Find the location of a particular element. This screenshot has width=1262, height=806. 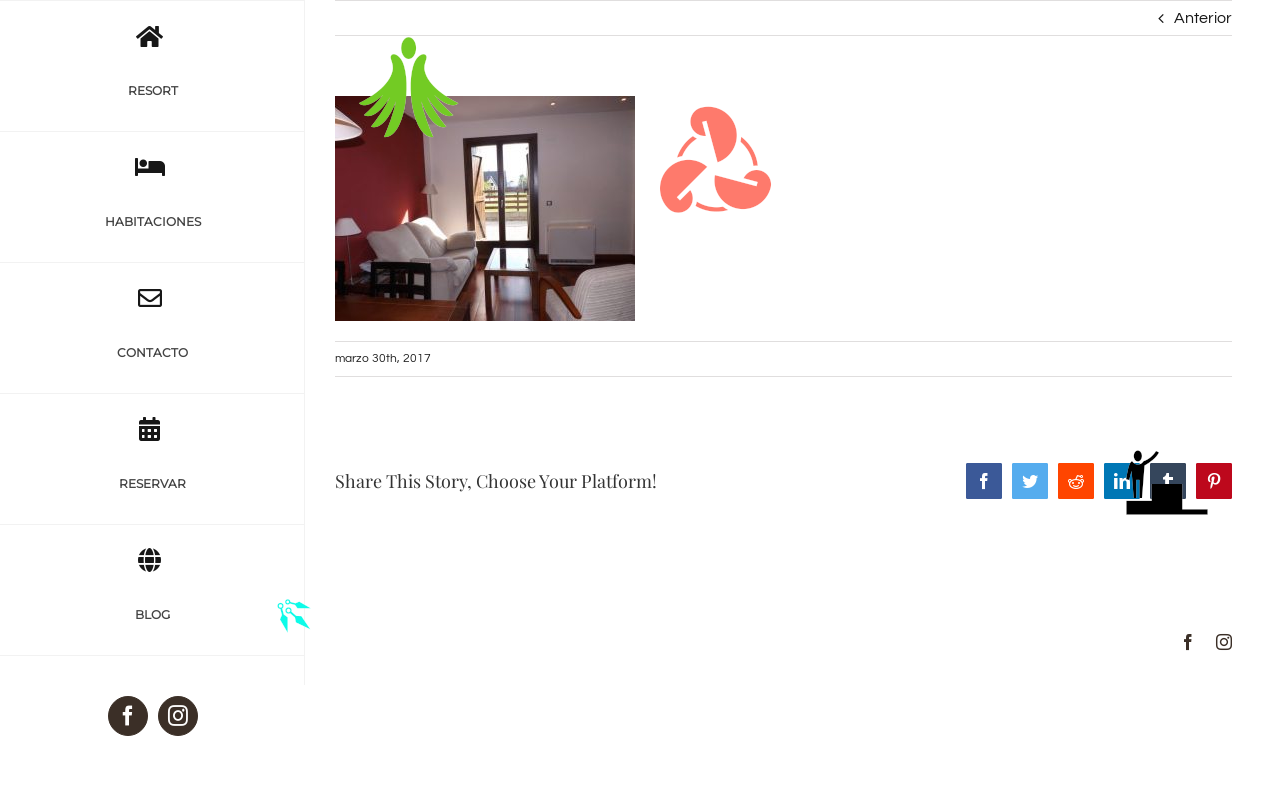

collect or view shell items in game inventory is located at coordinates (715, 162).